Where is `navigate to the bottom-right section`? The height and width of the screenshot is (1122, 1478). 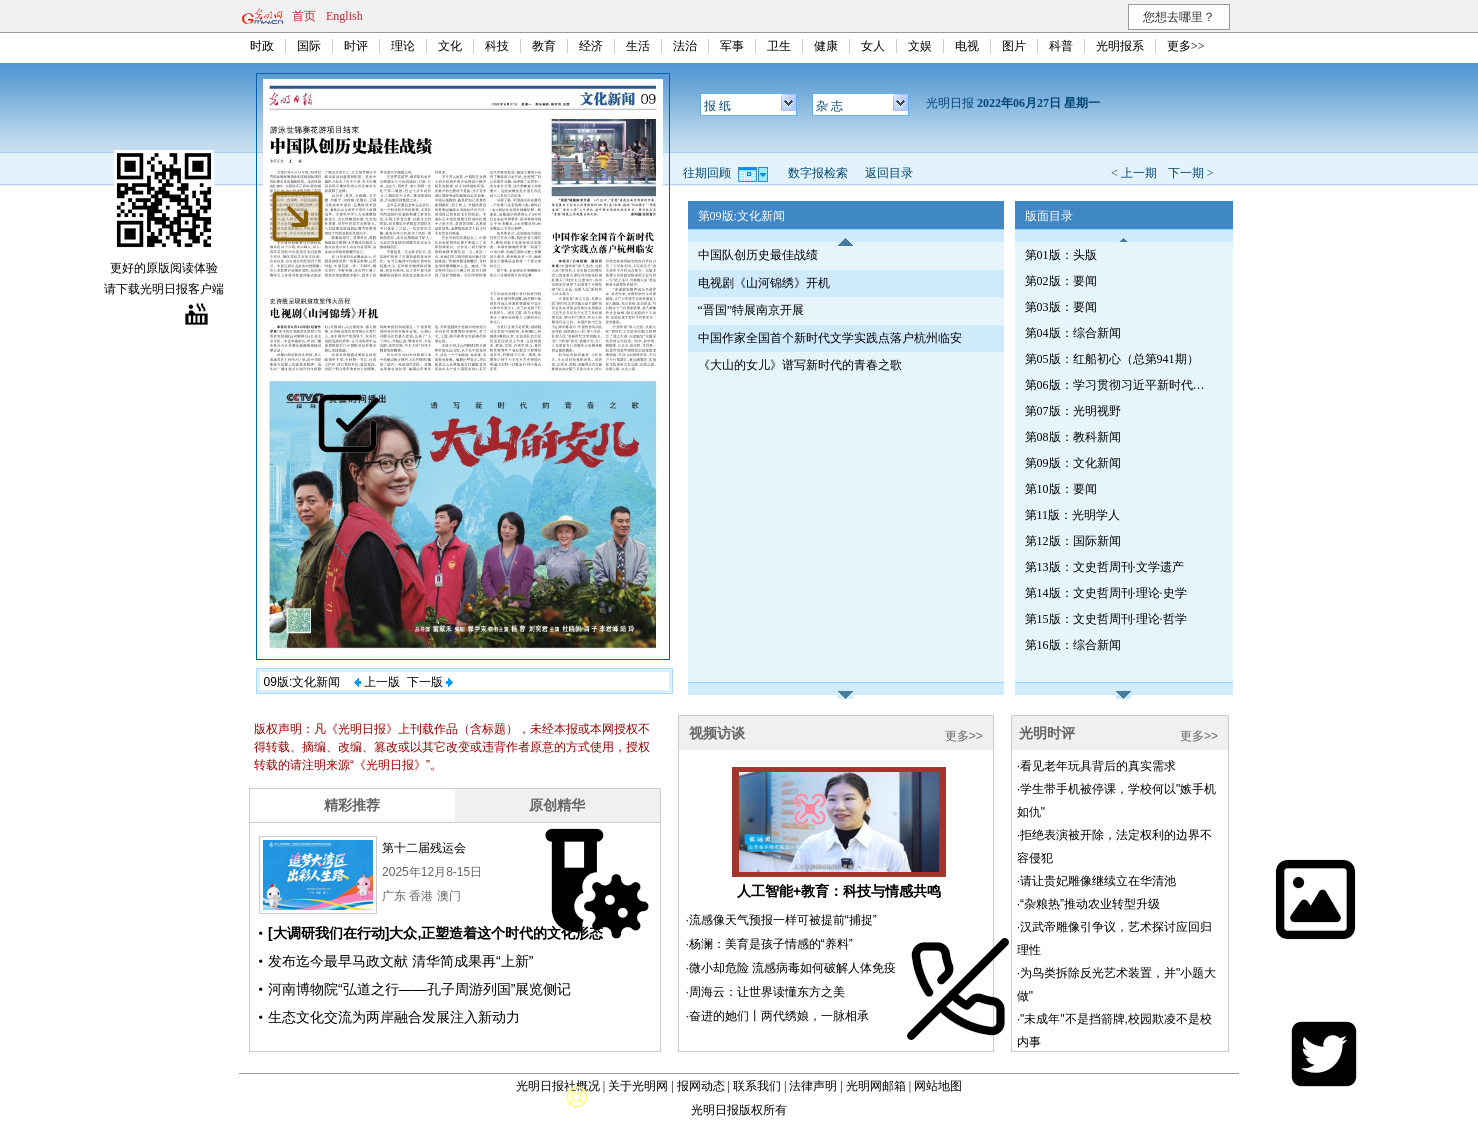
navigate to the bottom-right section is located at coordinates (297, 216).